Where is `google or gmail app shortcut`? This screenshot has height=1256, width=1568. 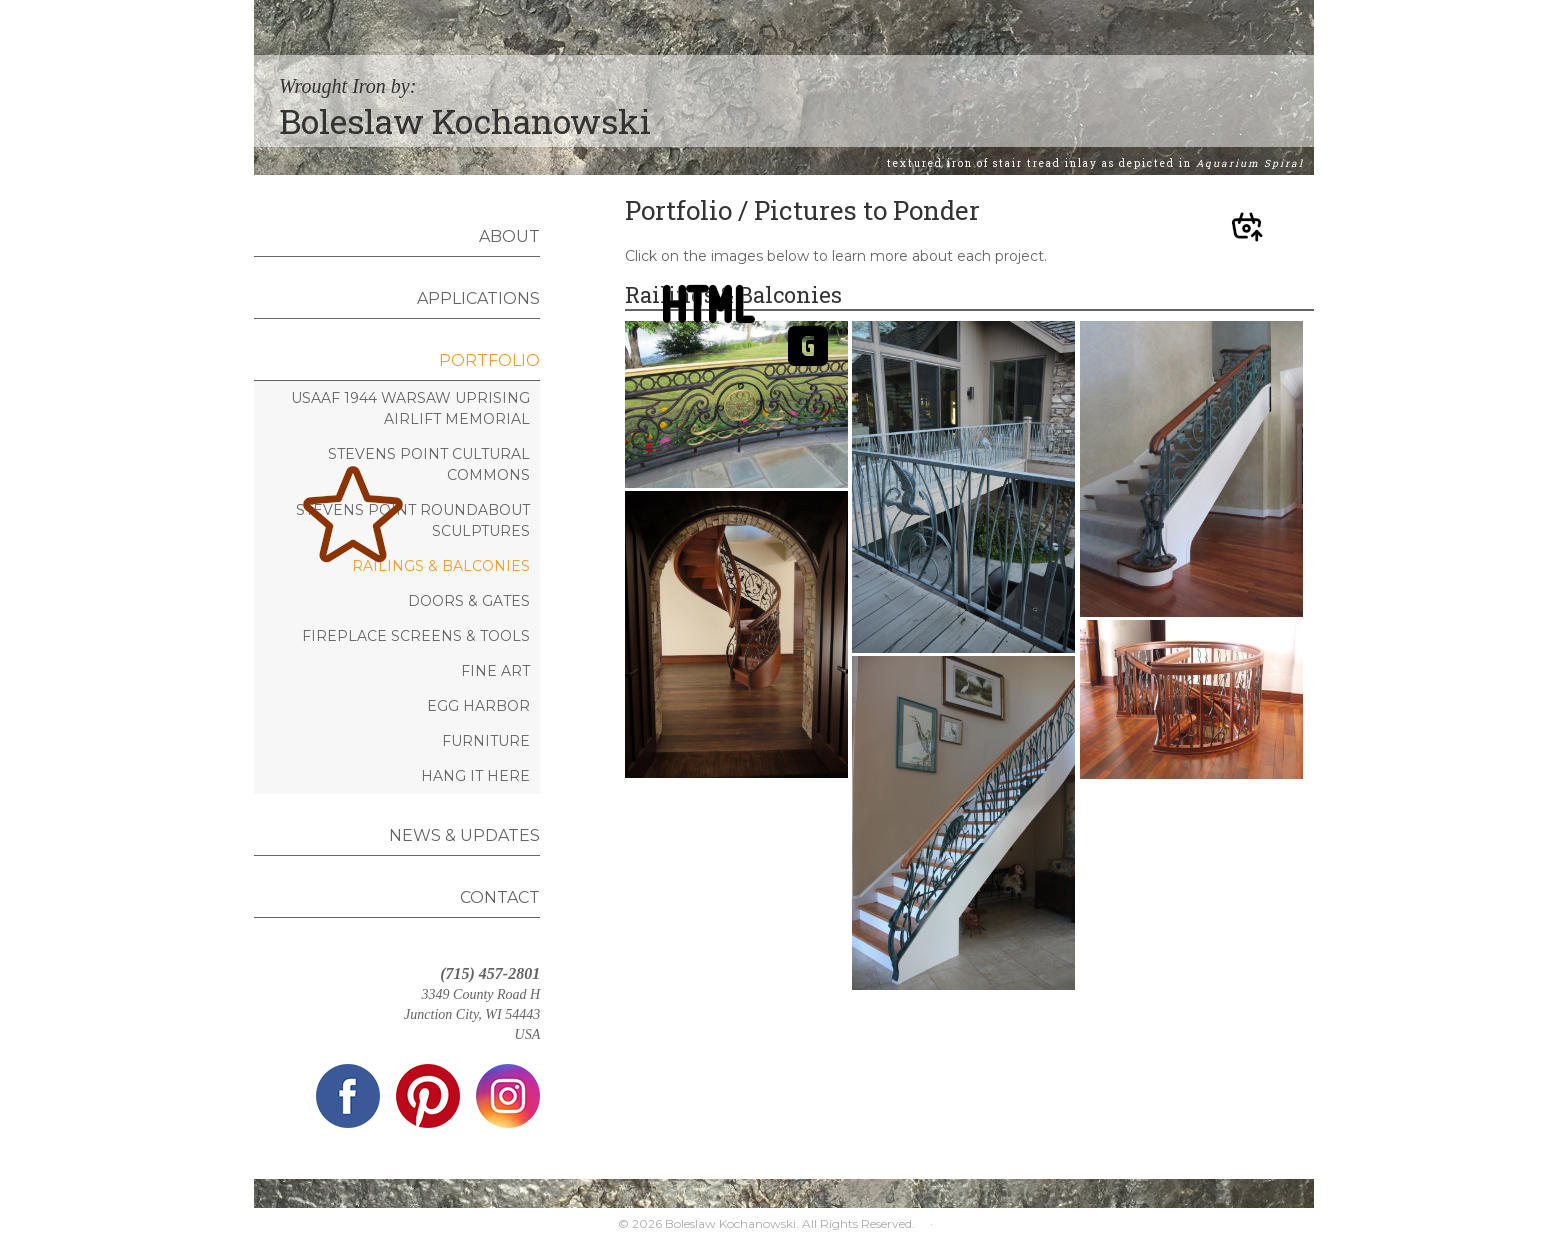
google or gmail app shortcut is located at coordinates (808, 346).